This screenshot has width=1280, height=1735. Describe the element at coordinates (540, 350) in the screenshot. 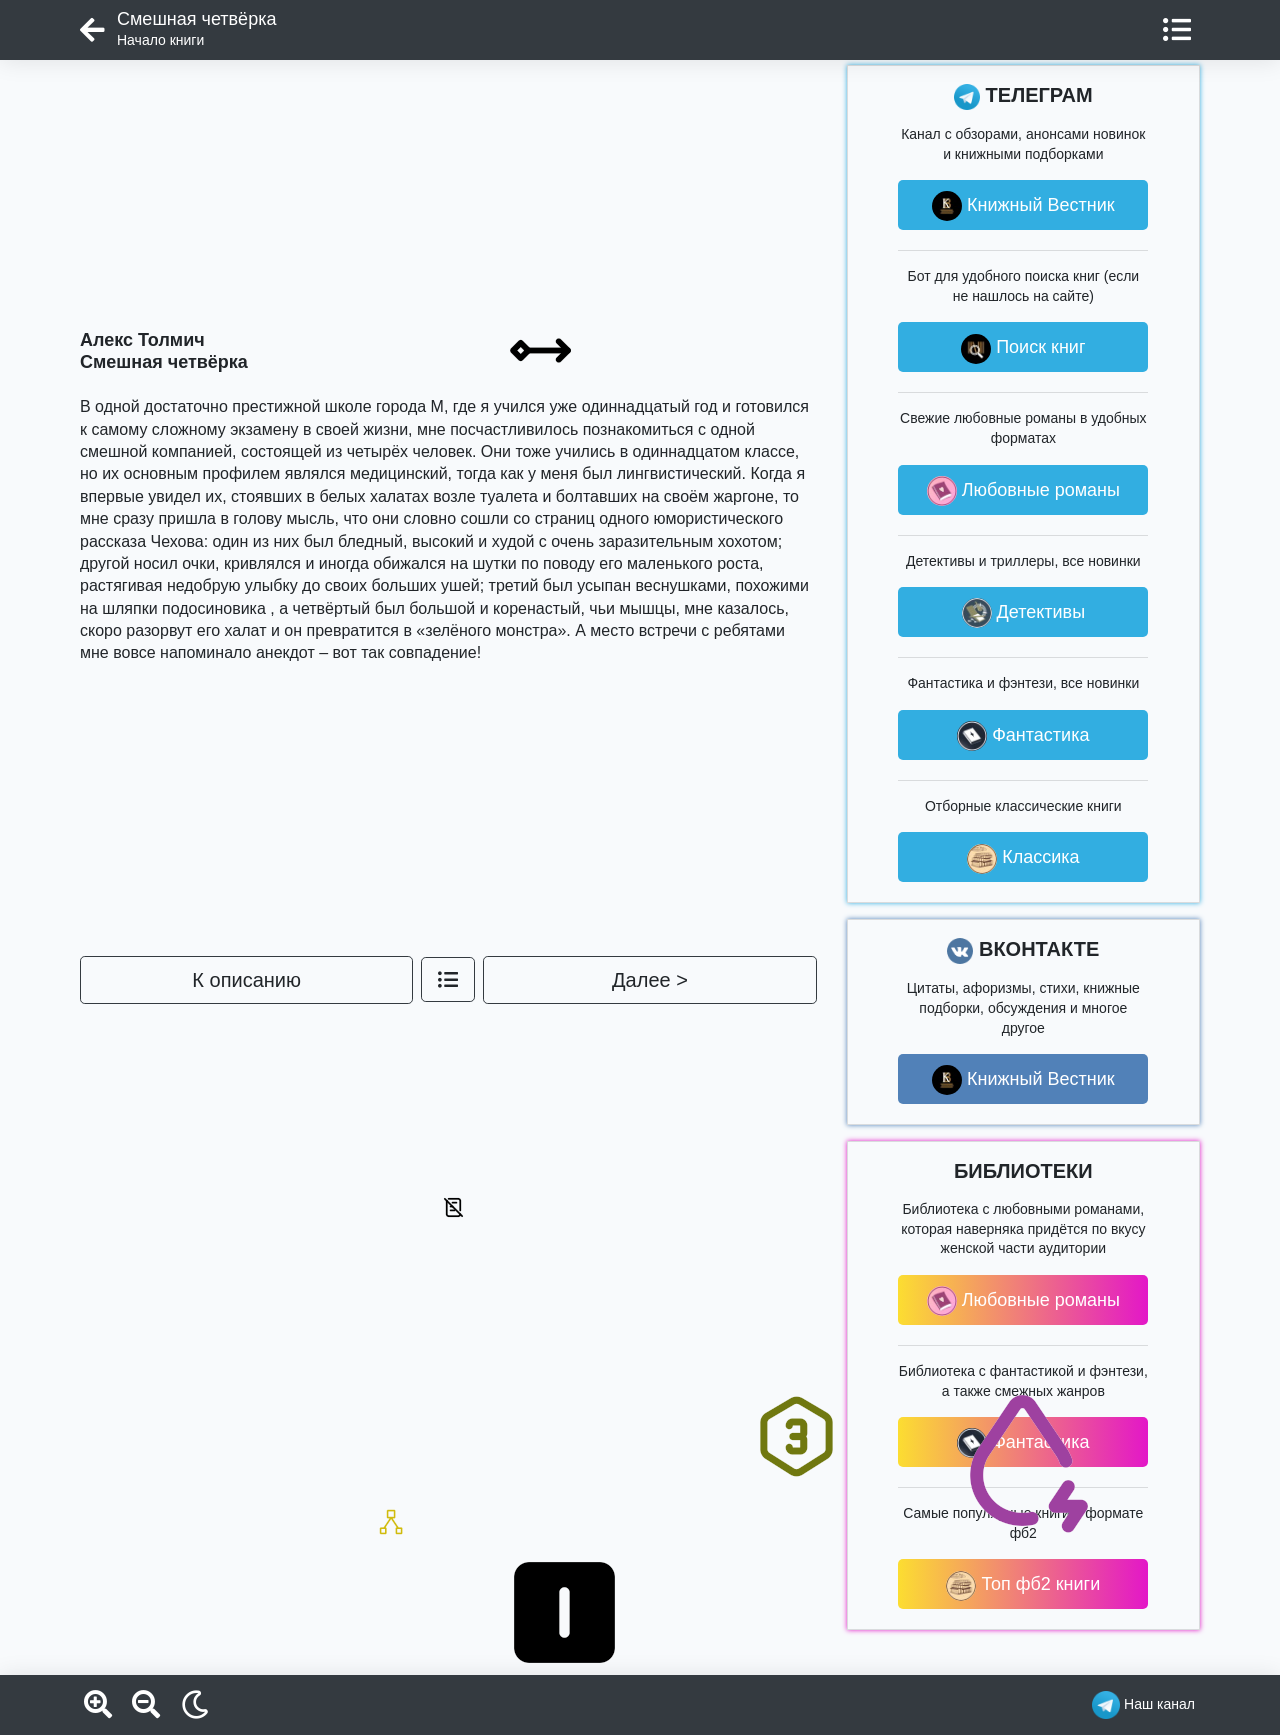

I see `navigate to the next step or section` at that location.